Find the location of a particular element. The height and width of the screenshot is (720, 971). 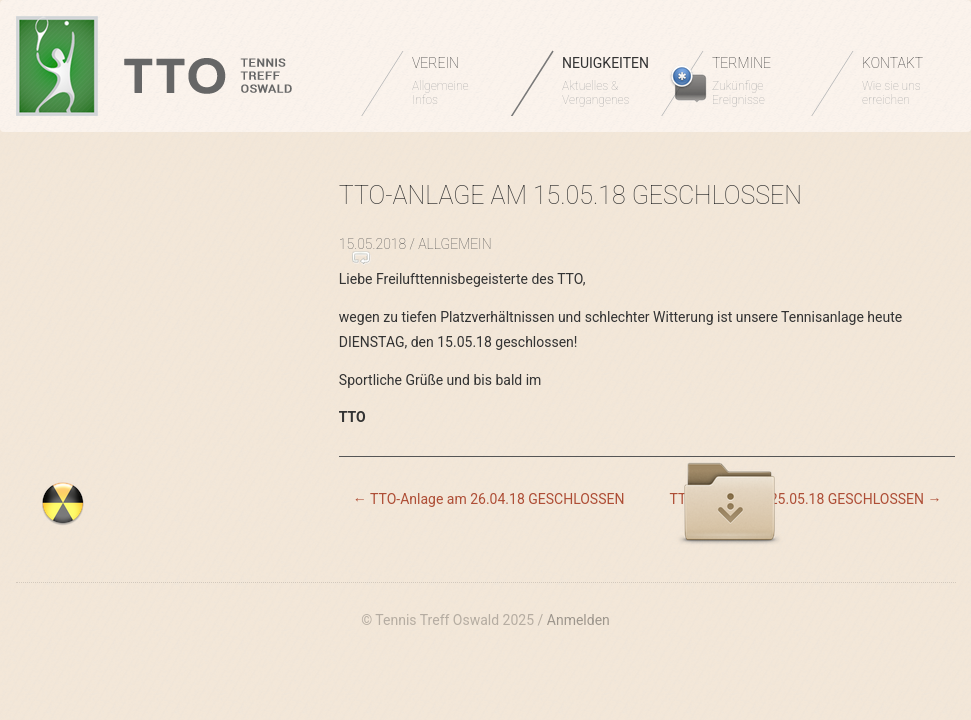

access your downloads folder is located at coordinates (729, 506).